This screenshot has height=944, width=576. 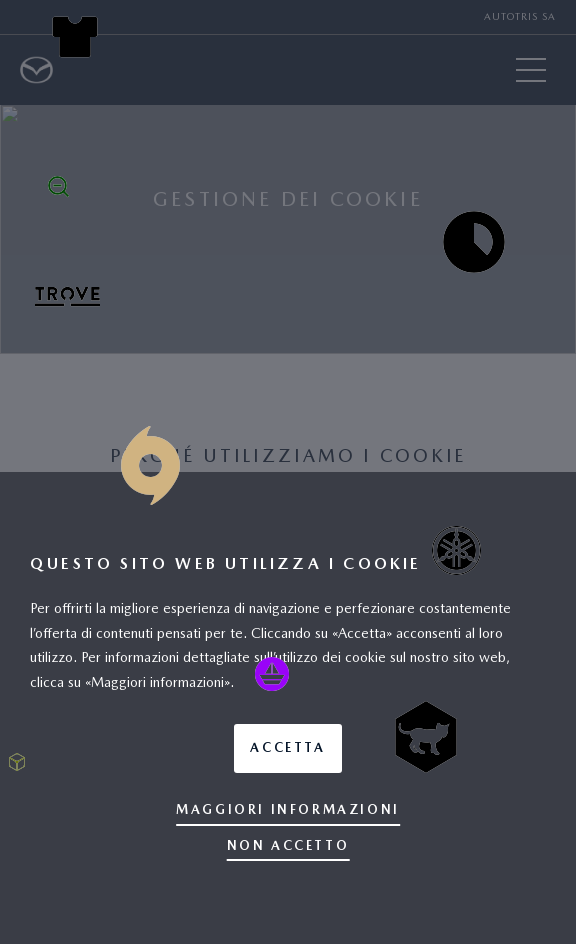 I want to click on browse clothing or apparel items, so click(x=75, y=37).